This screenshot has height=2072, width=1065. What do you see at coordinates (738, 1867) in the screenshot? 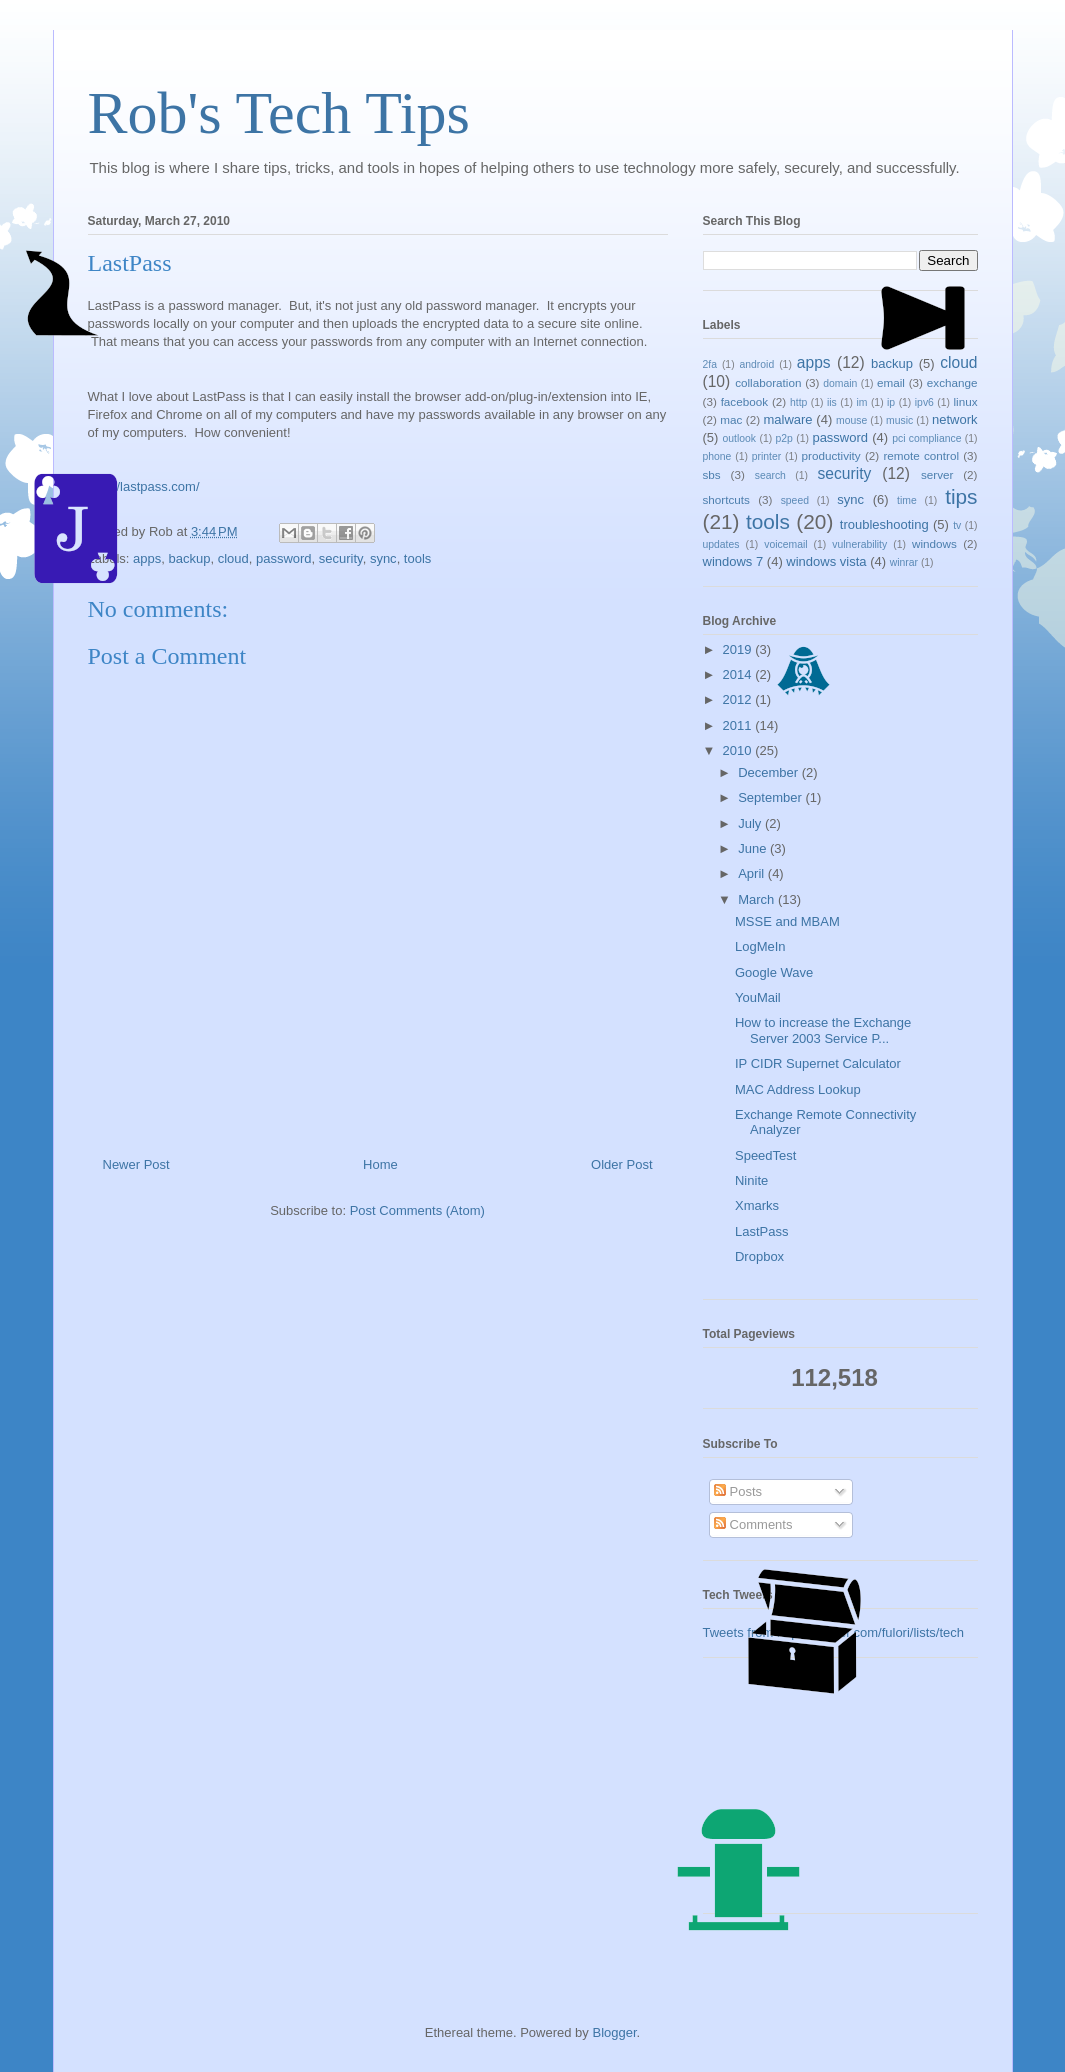
I see `indicates a docking or mooring point in a nautical game` at bounding box center [738, 1867].